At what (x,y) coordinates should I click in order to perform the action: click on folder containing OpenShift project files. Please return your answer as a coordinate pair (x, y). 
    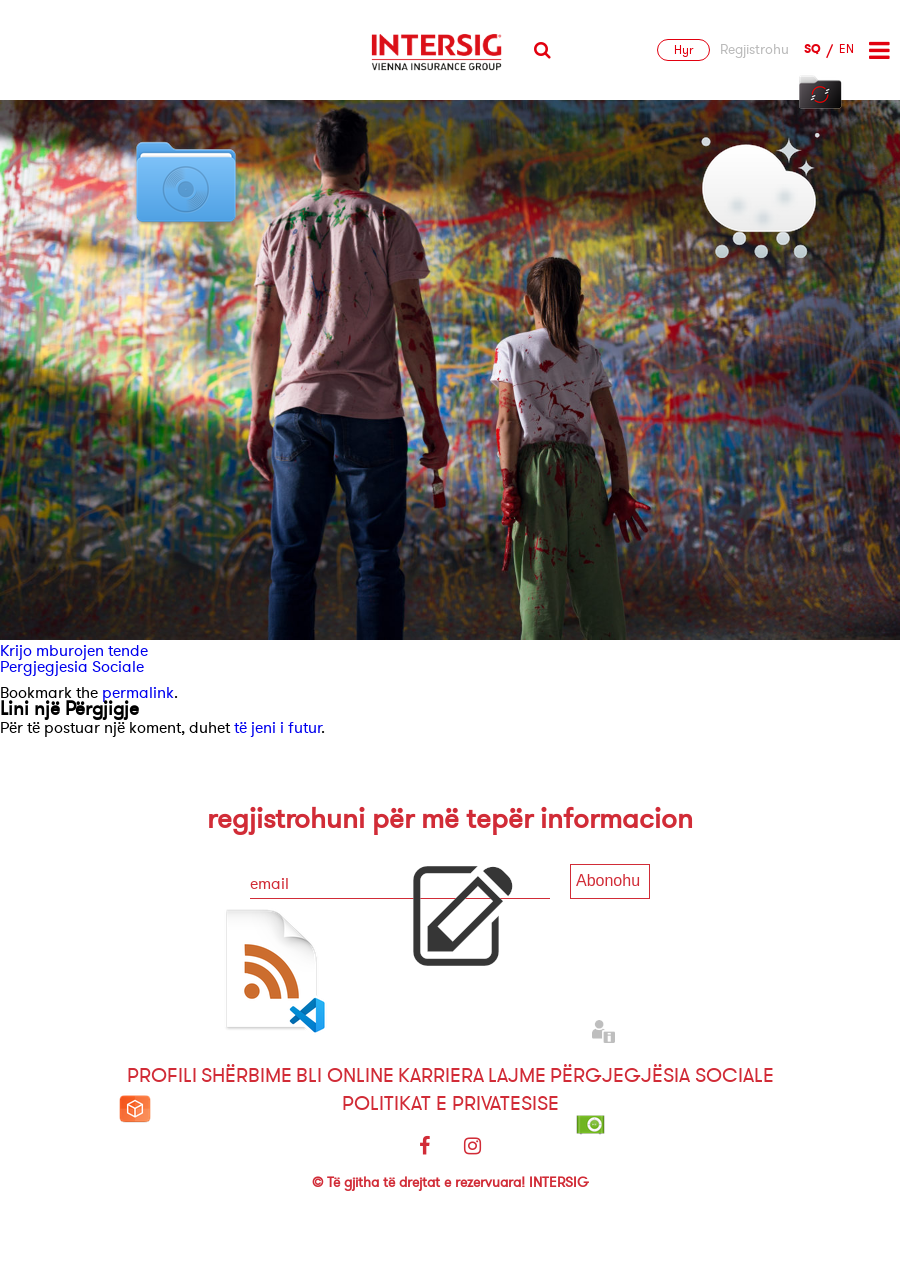
    Looking at the image, I should click on (820, 93).